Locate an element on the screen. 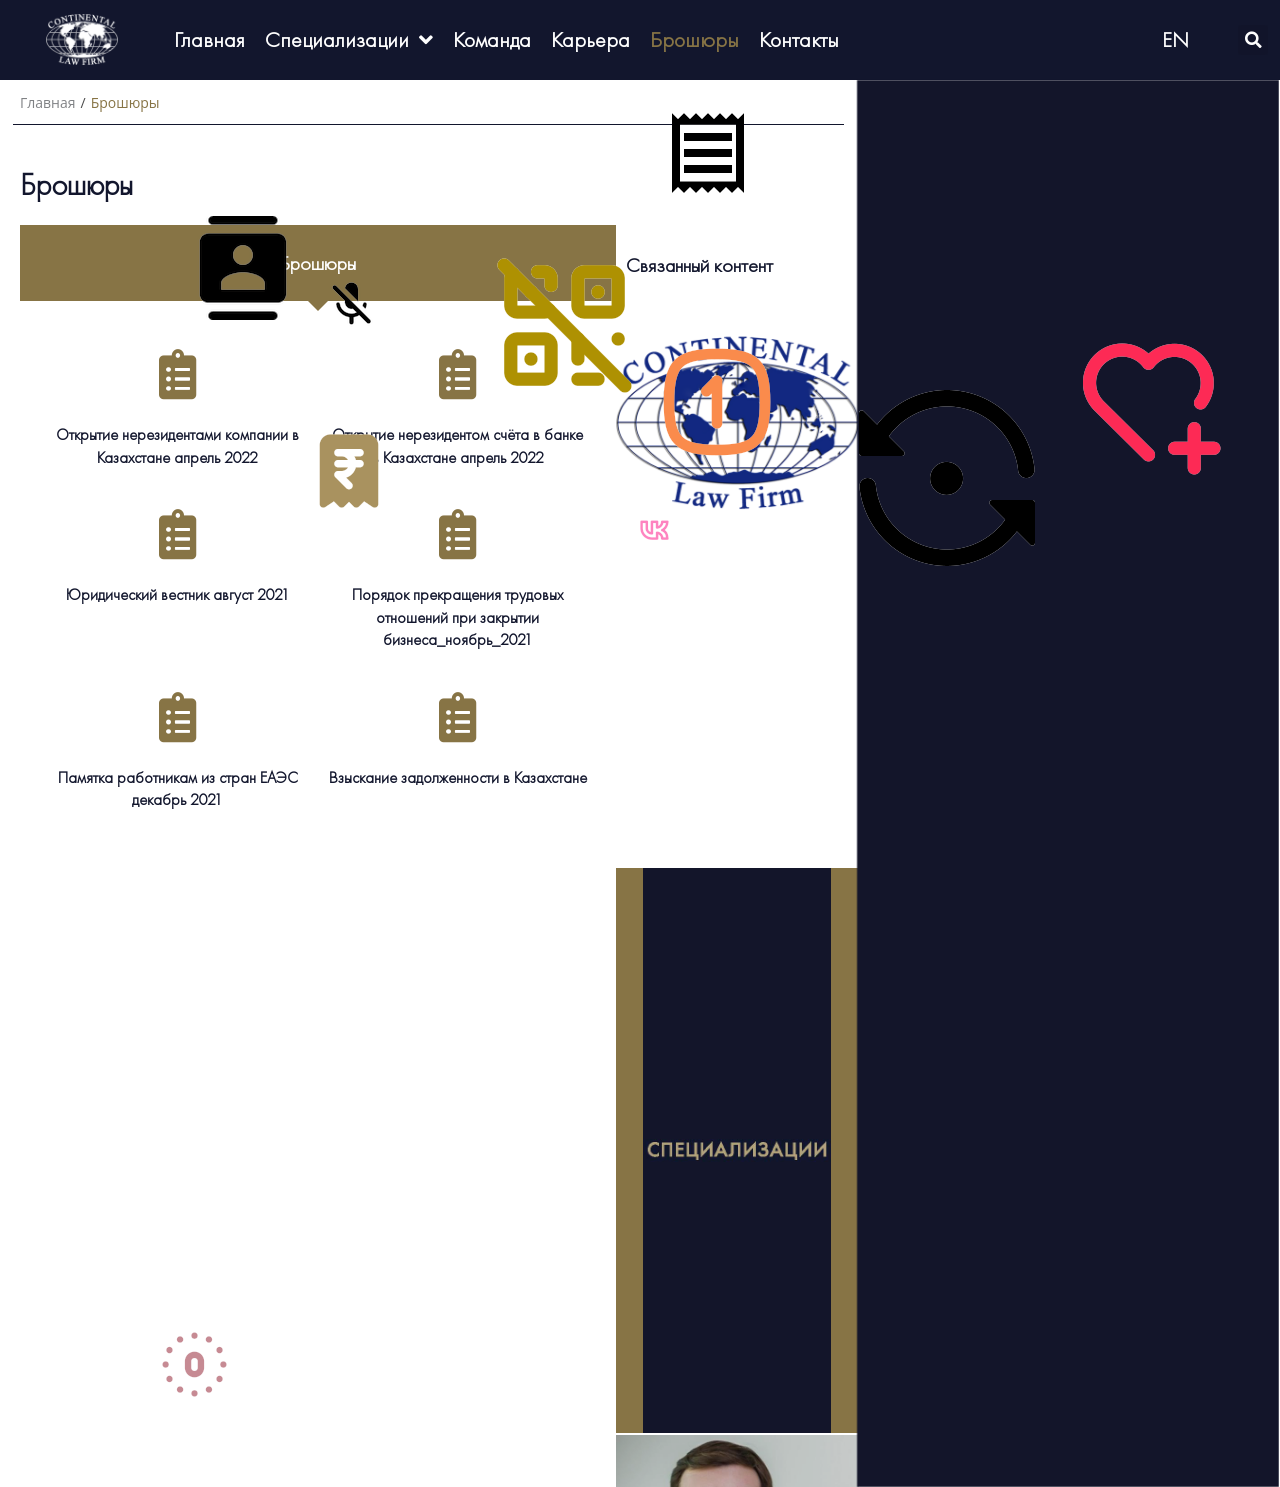 Image resolution: width=1280 pixels, height=1487 pixels. add to favorites is located at coordinates (1148, 402).